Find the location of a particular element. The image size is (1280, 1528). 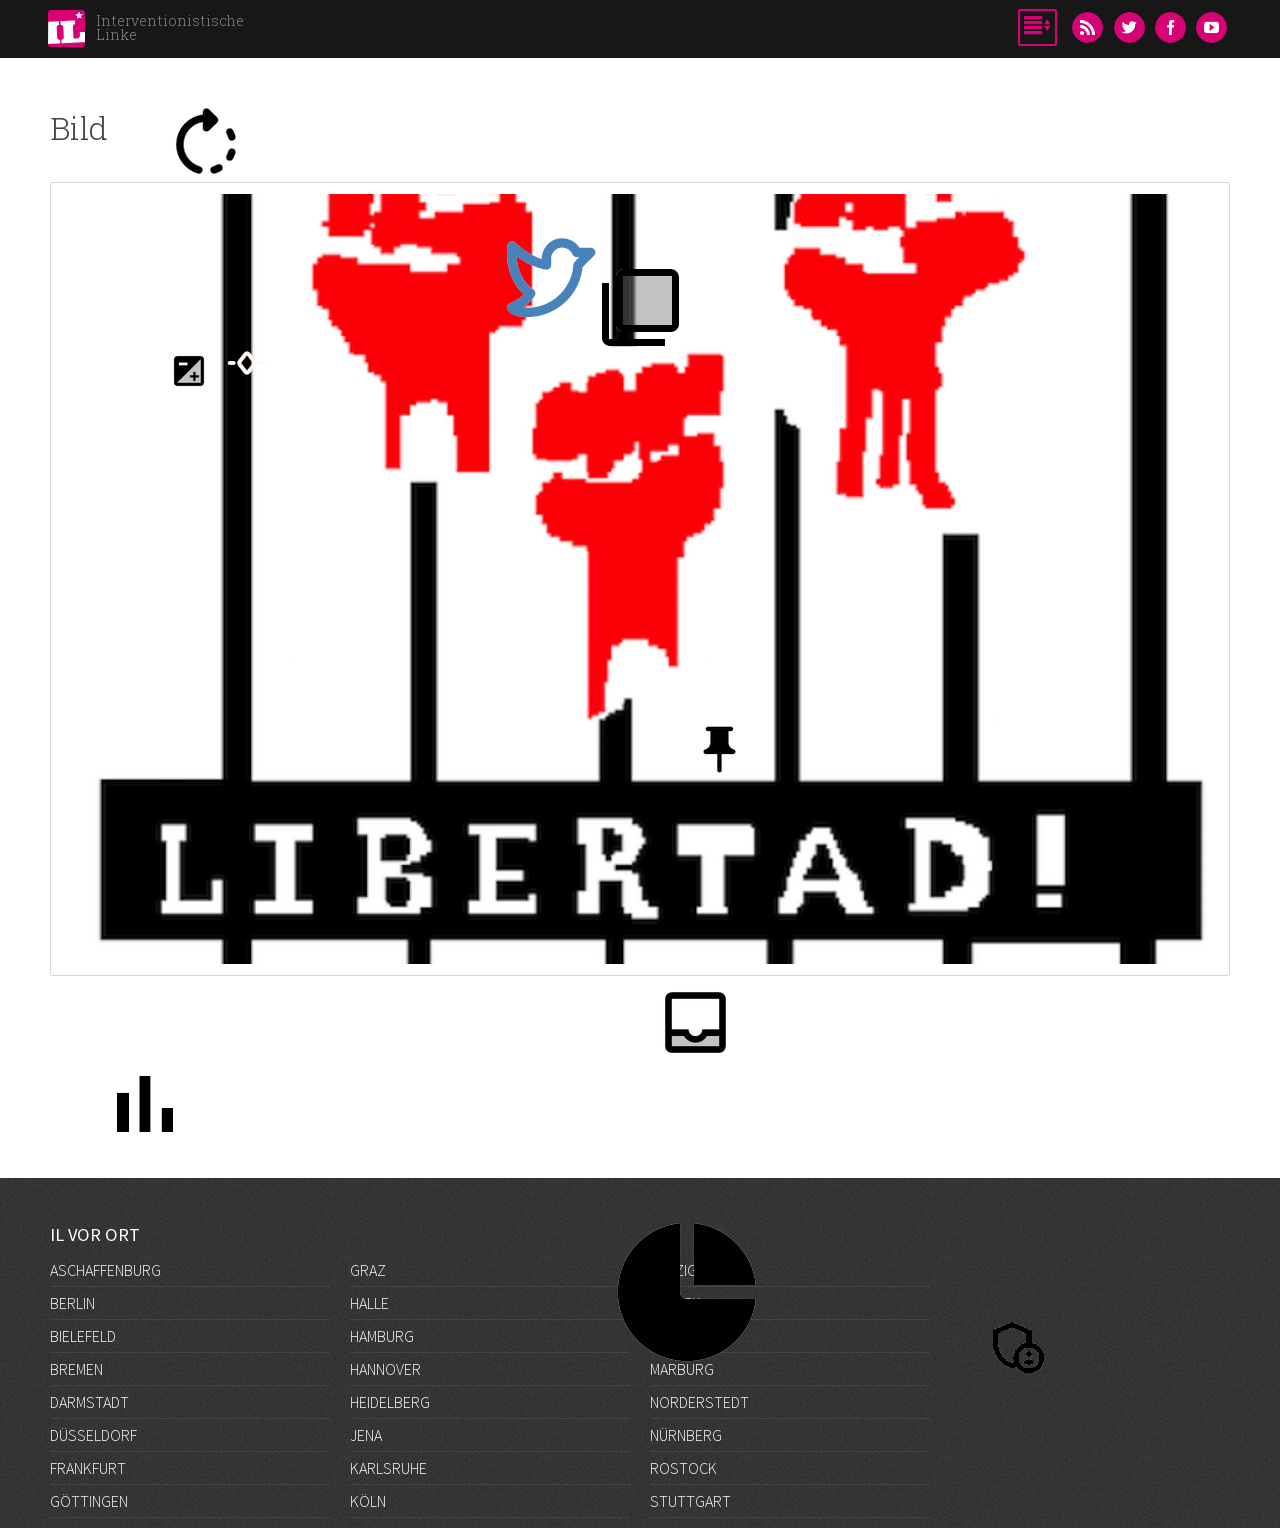

access admin or user security settings is located at coordinates (1016, 1345).